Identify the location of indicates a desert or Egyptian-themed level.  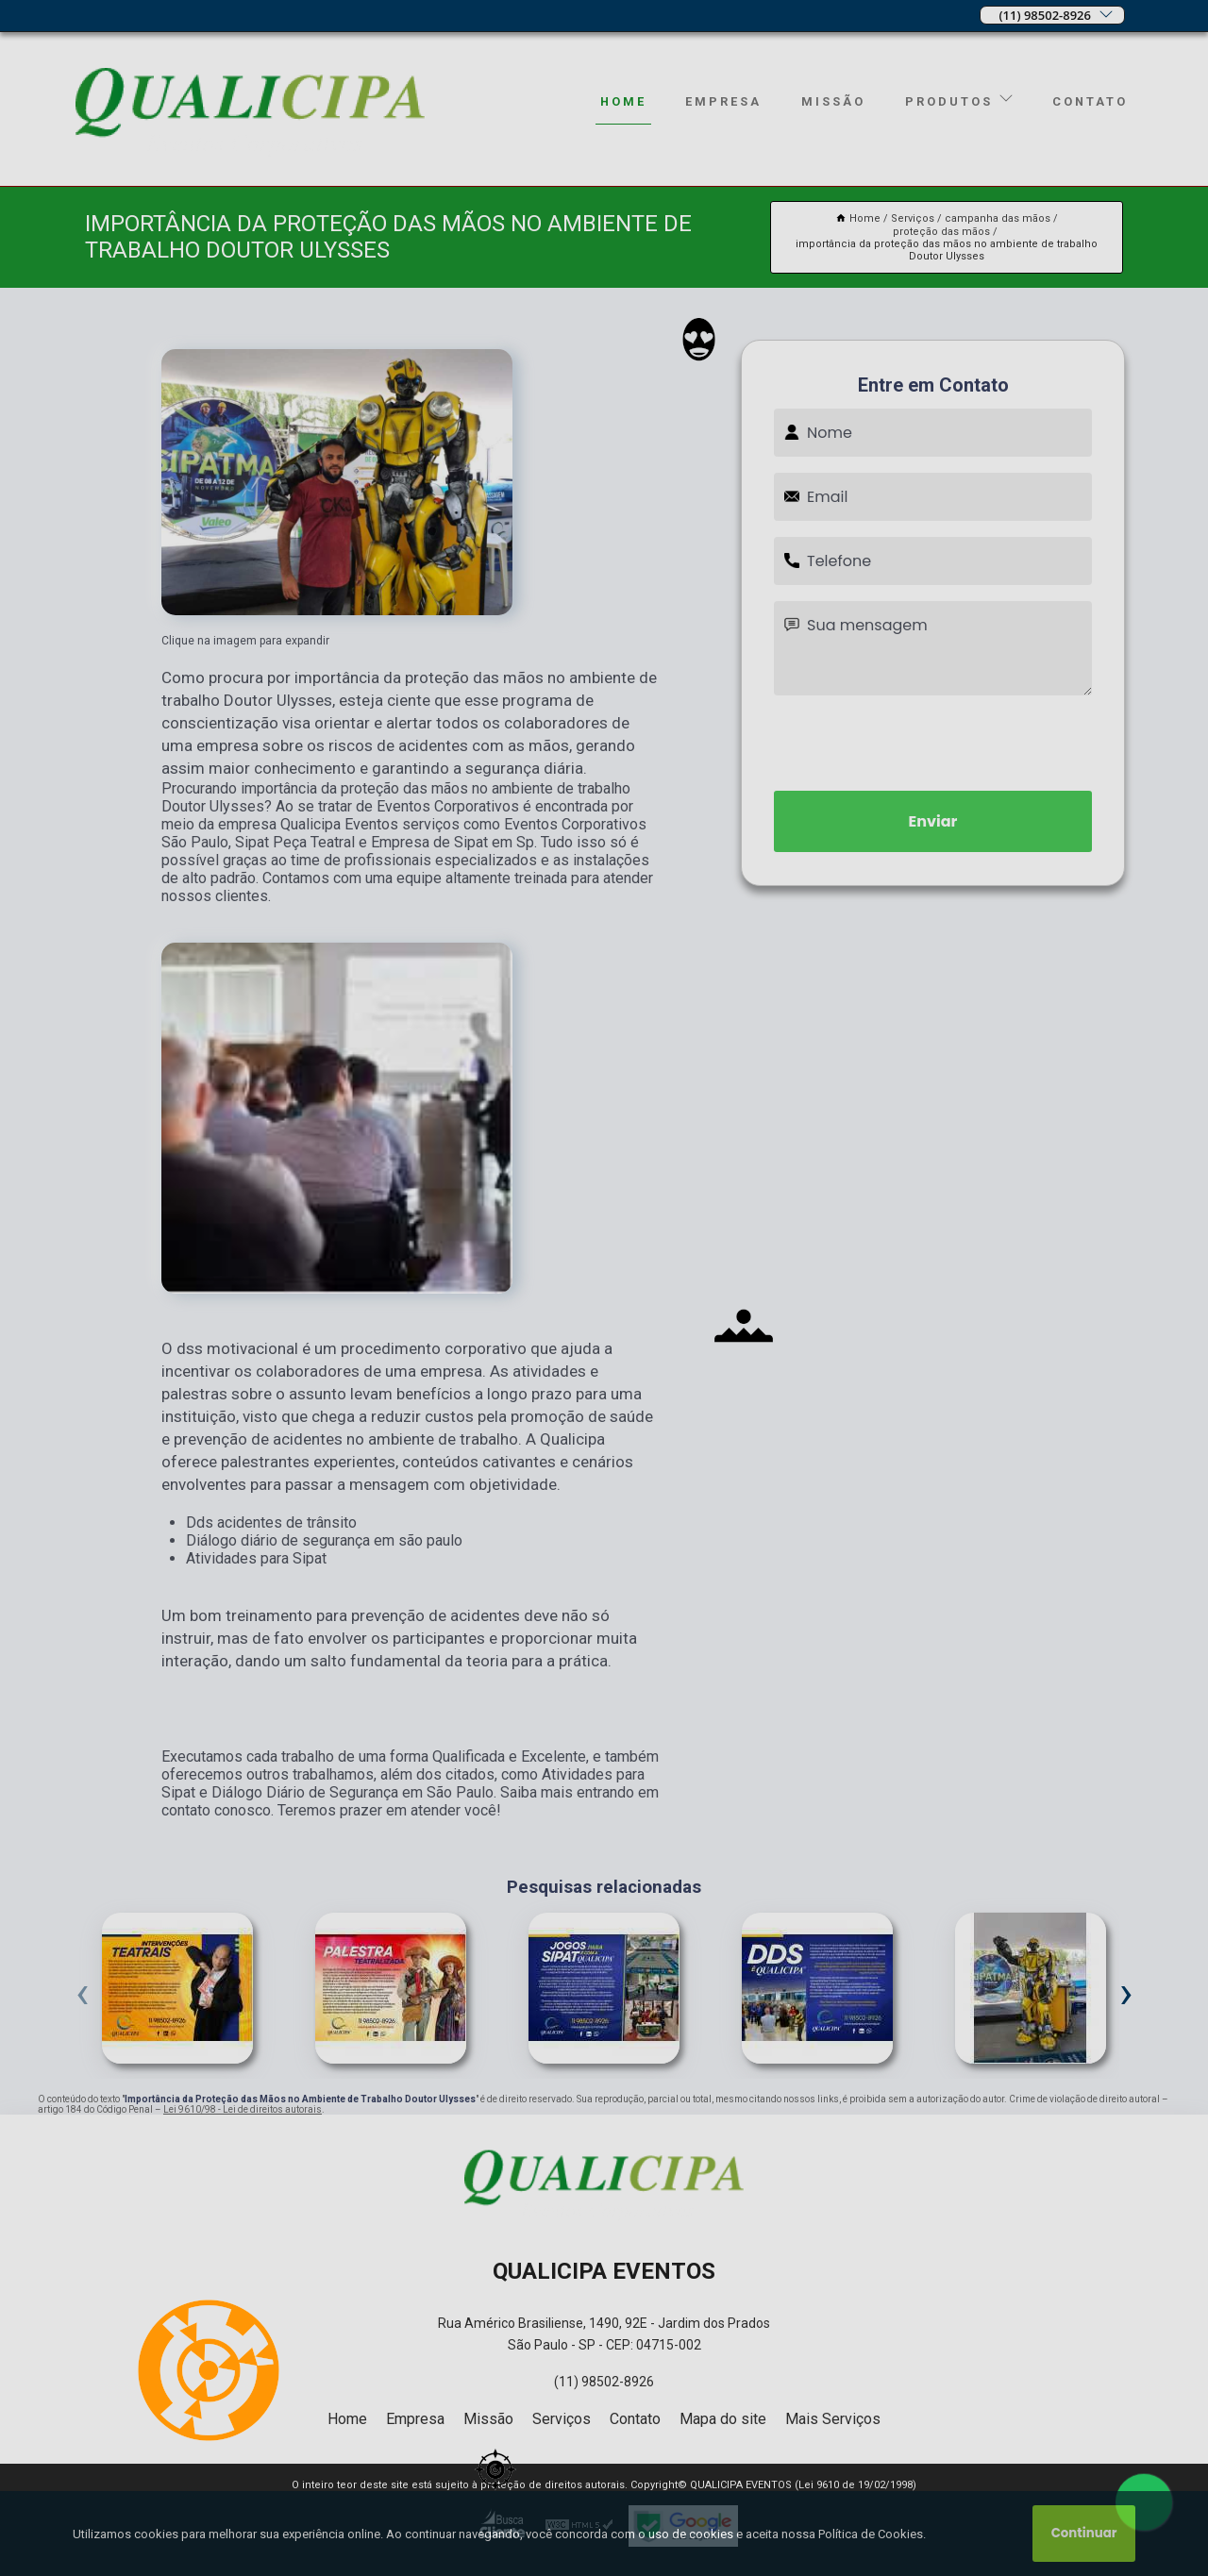
(744, 1326).